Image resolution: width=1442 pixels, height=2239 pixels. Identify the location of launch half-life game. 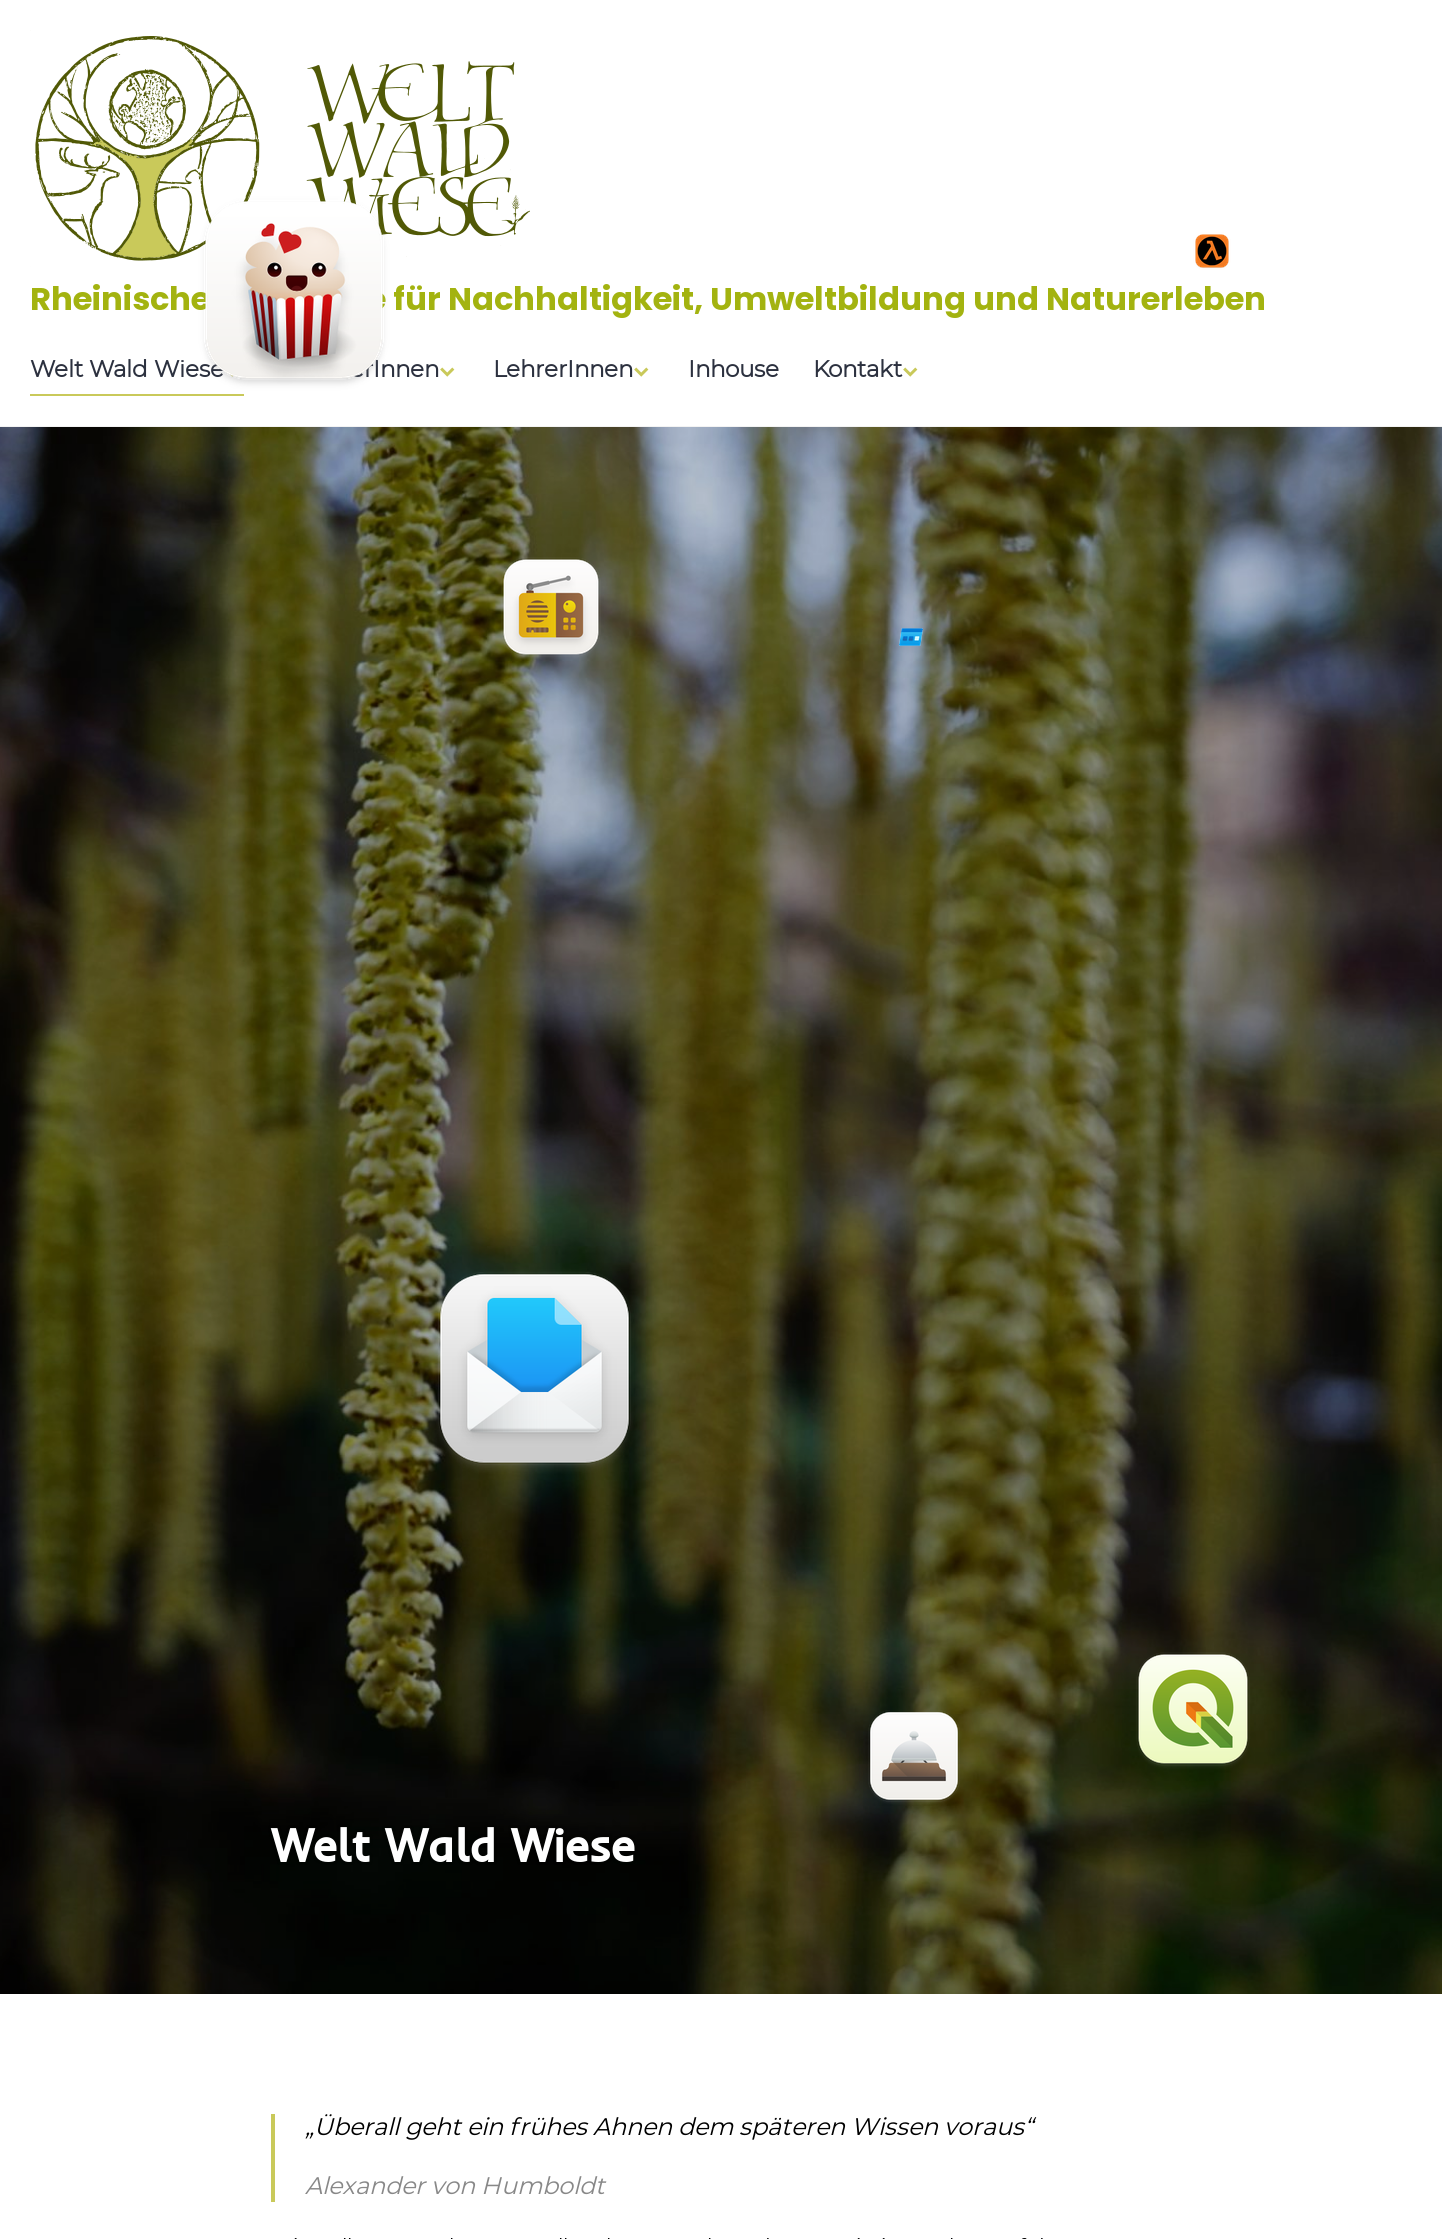
(1212, 251).